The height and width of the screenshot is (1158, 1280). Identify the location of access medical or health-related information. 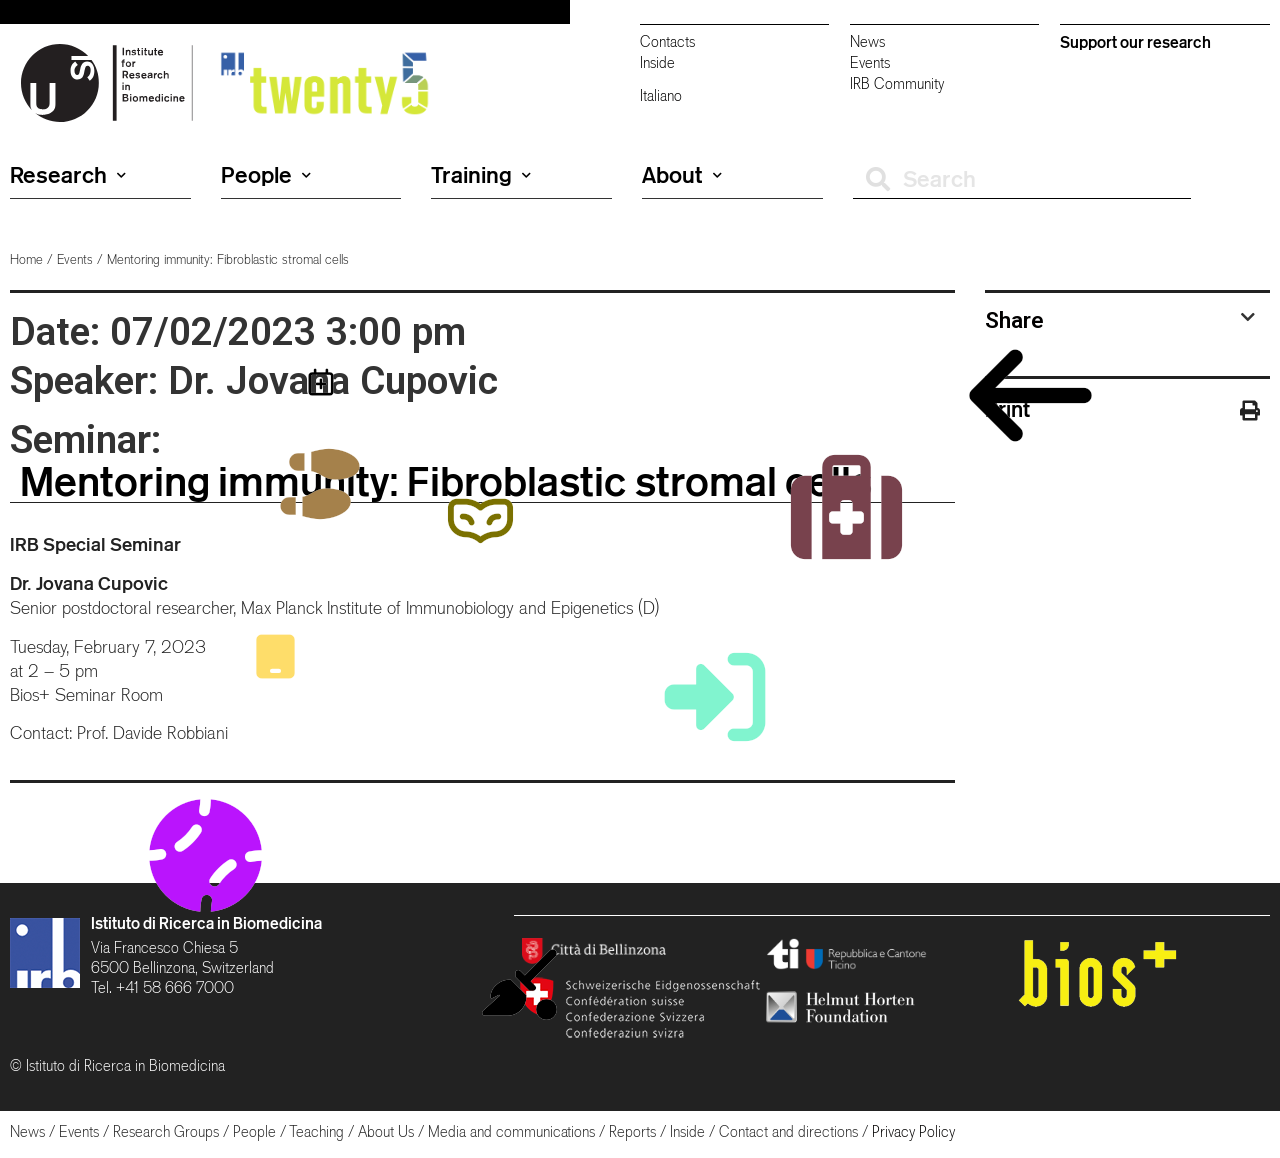
(846, 510).